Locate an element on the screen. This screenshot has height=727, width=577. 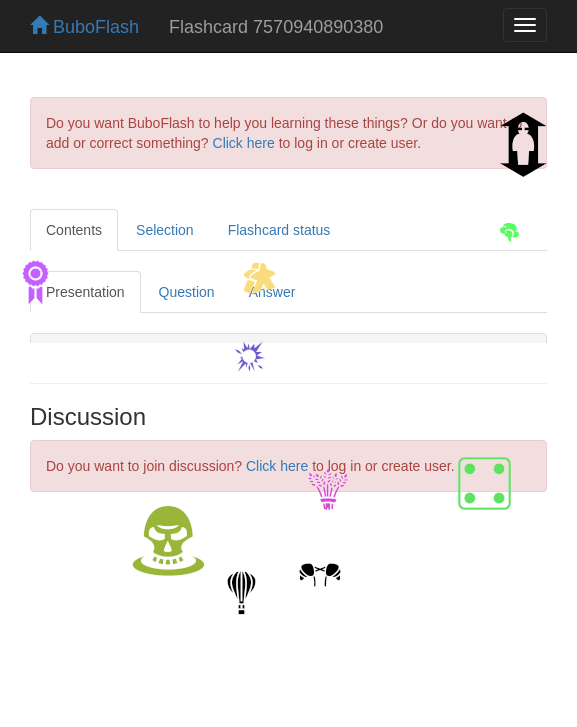
equip shoulder armor to your character is located at coordinates (320, 575).